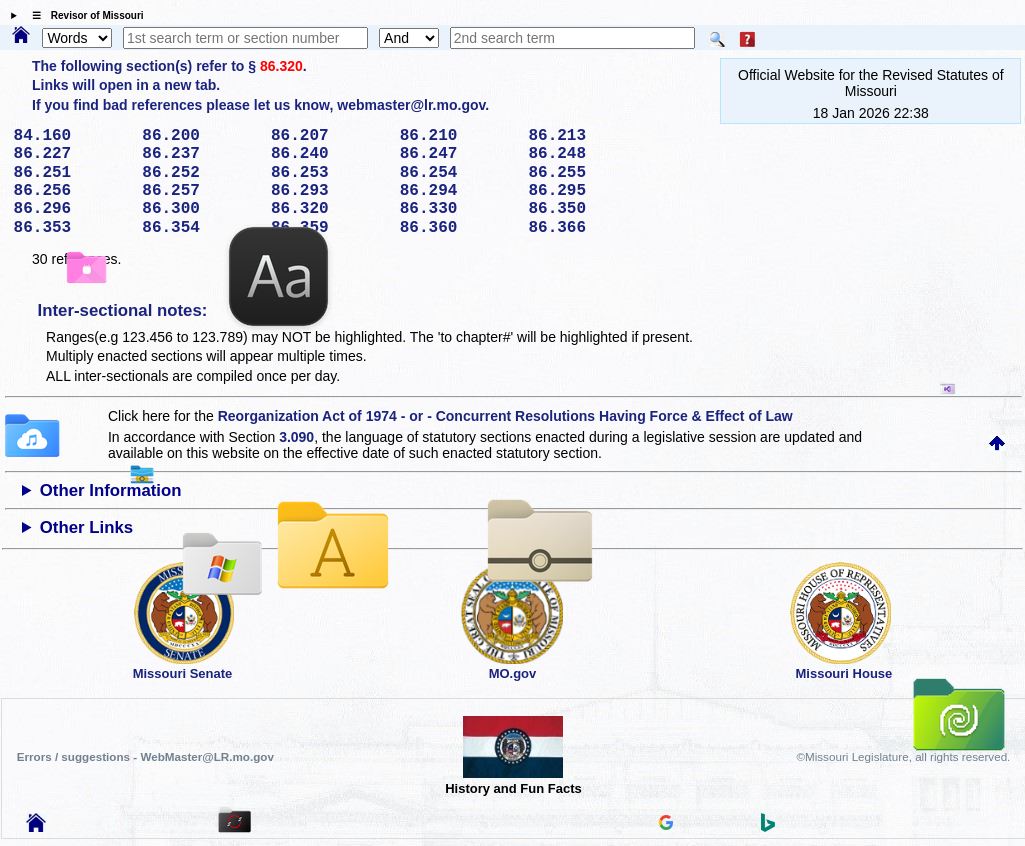  What do you see at coordinates (539, 543) in the screenshot?
I see `folder containing pokémon game files or assets` at bounding box center [539, 543].